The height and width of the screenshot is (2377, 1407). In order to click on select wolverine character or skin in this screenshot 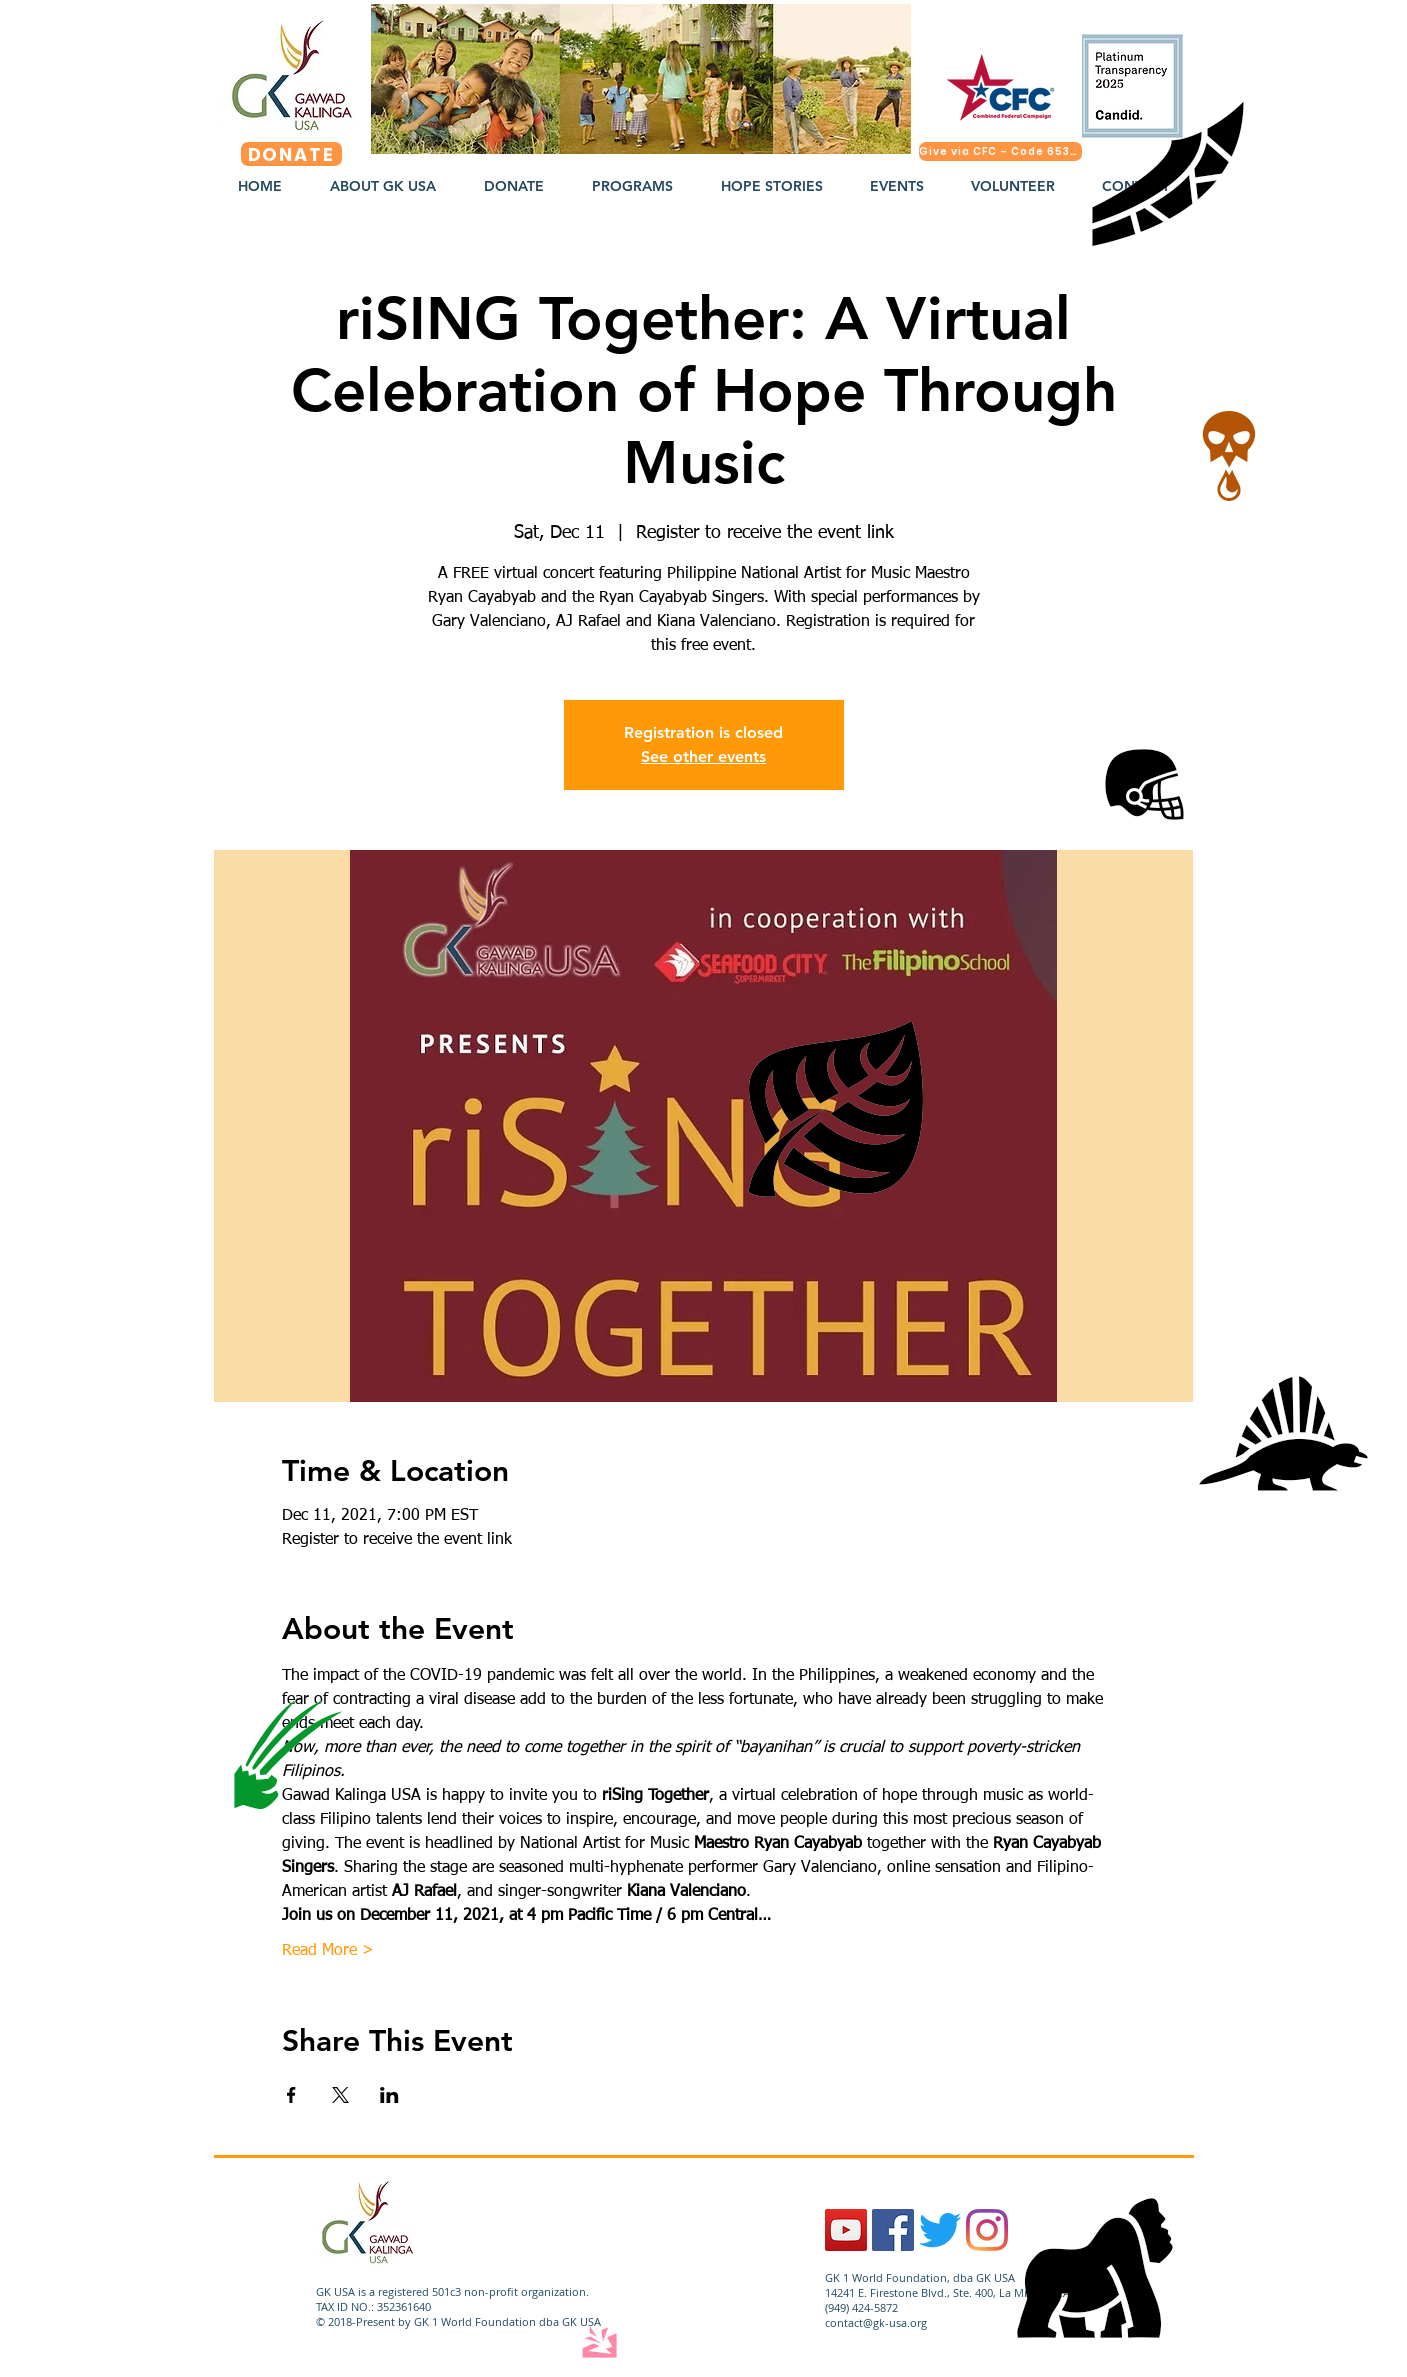, I will do `click(291, 1753)`.